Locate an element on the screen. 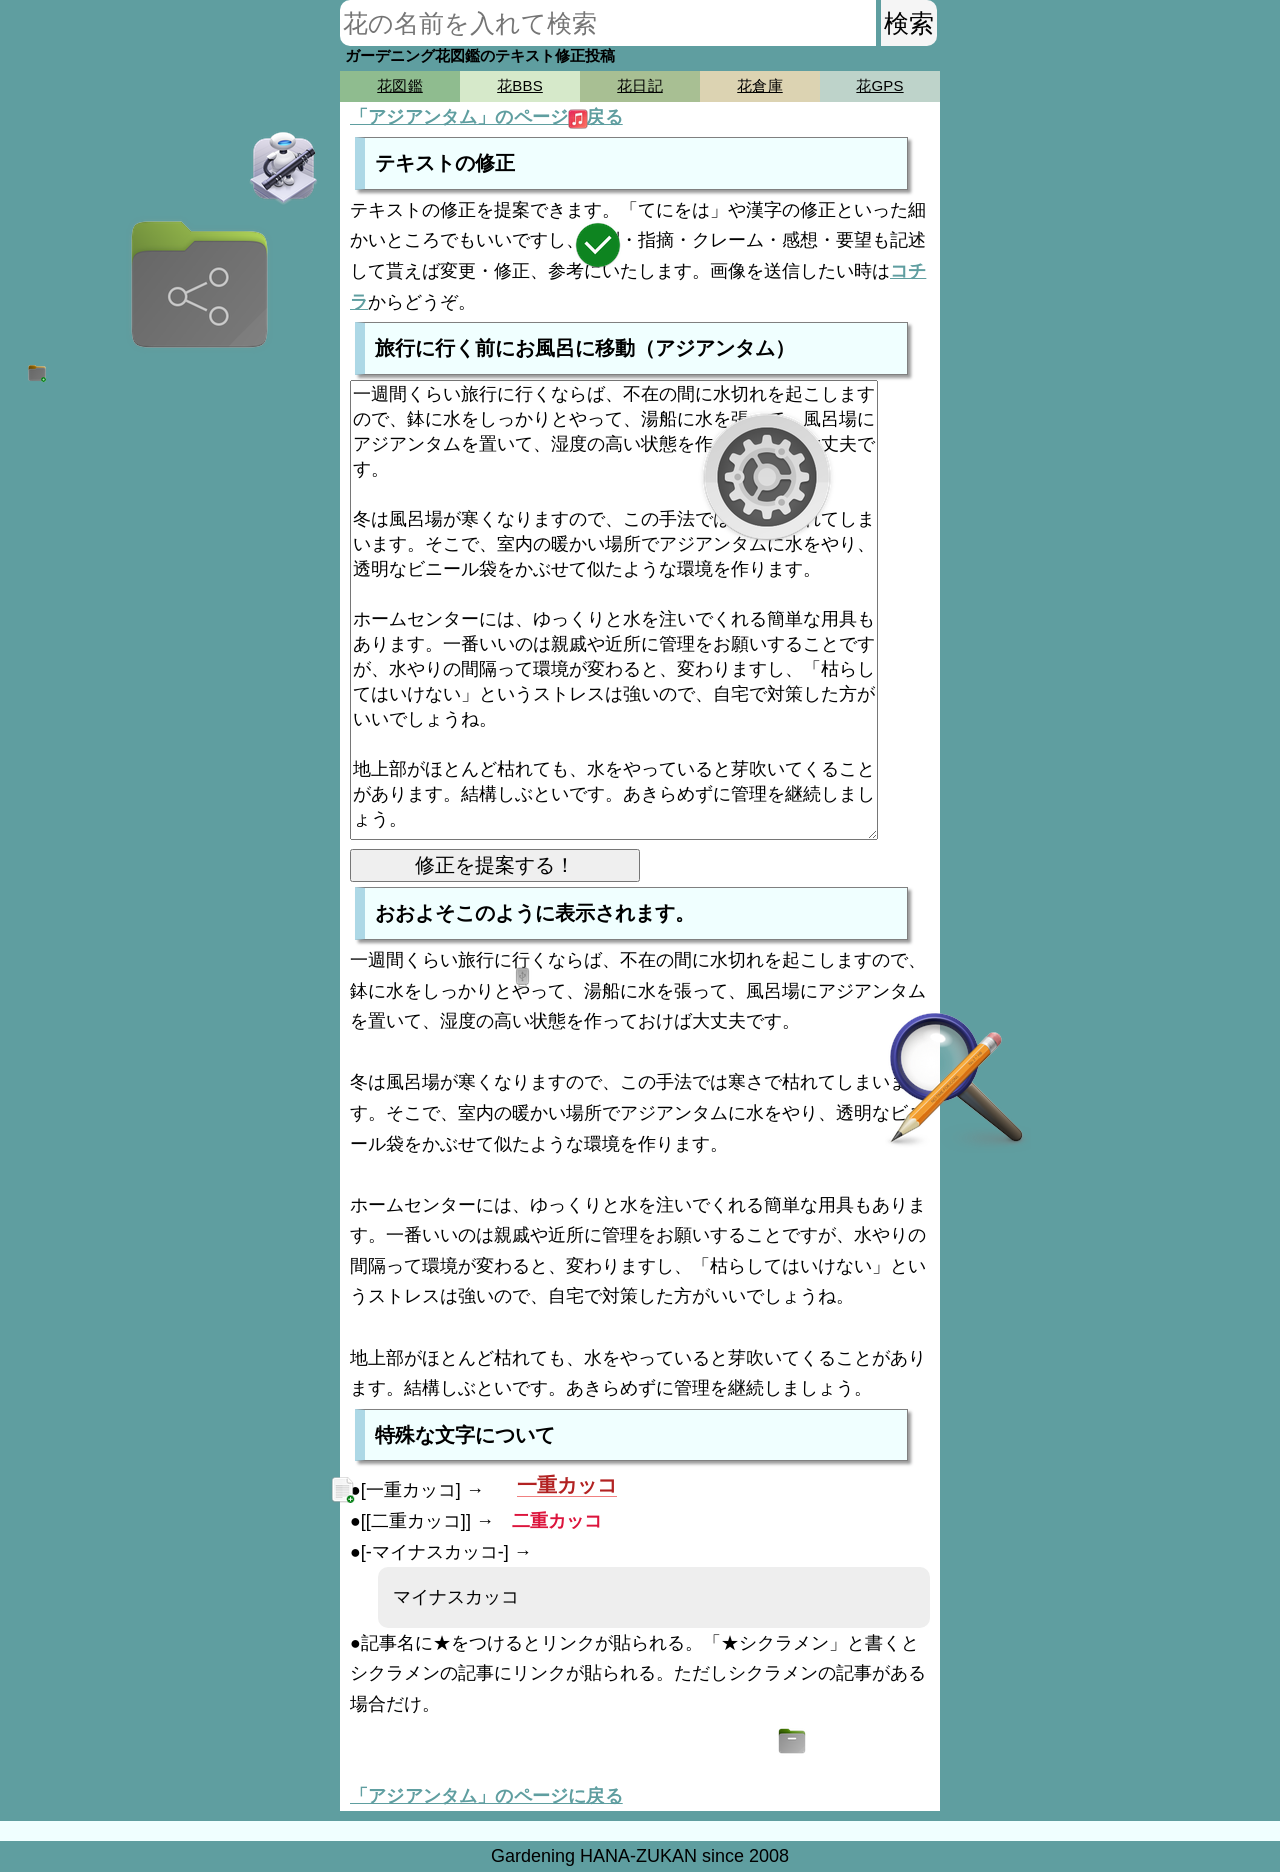  view file properties and settings is located at coordinates (767, 477).